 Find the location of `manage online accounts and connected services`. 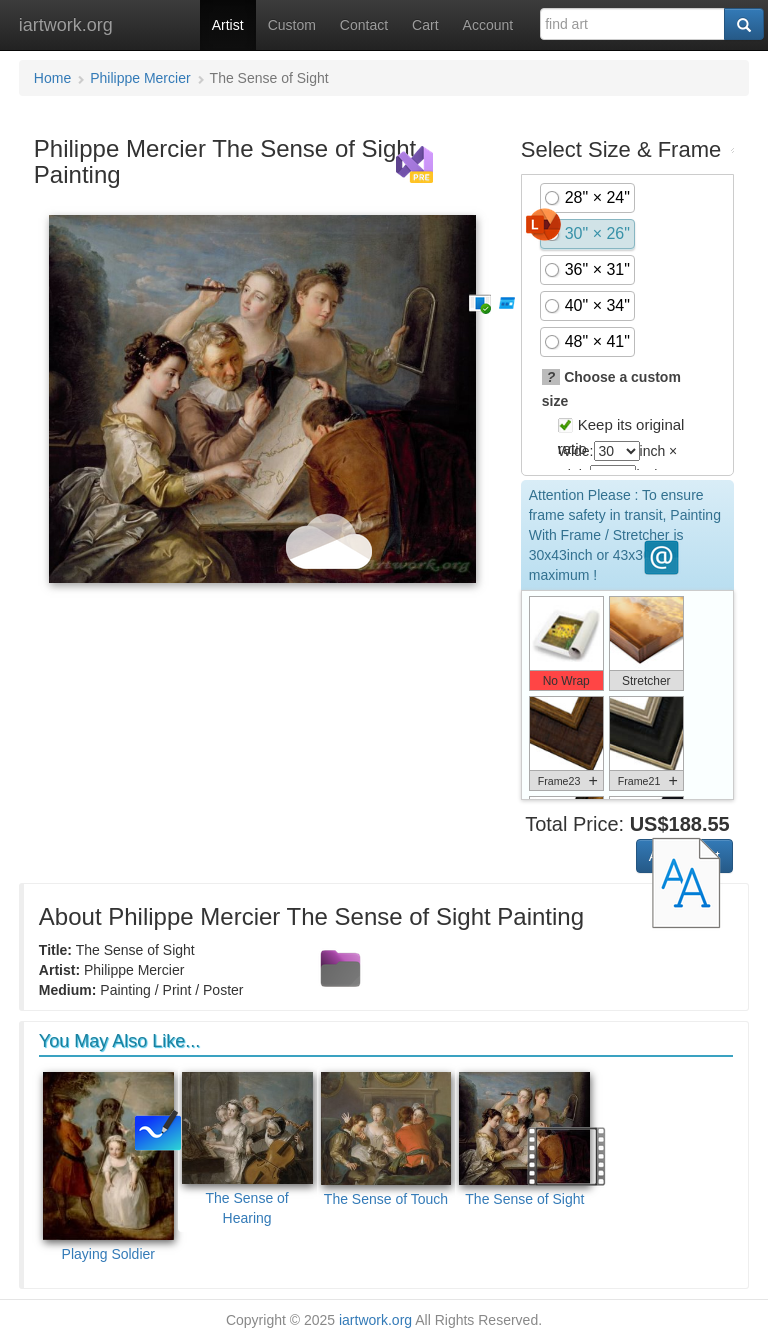

manage online accounts and connected services is located at coordinates (661, 557).